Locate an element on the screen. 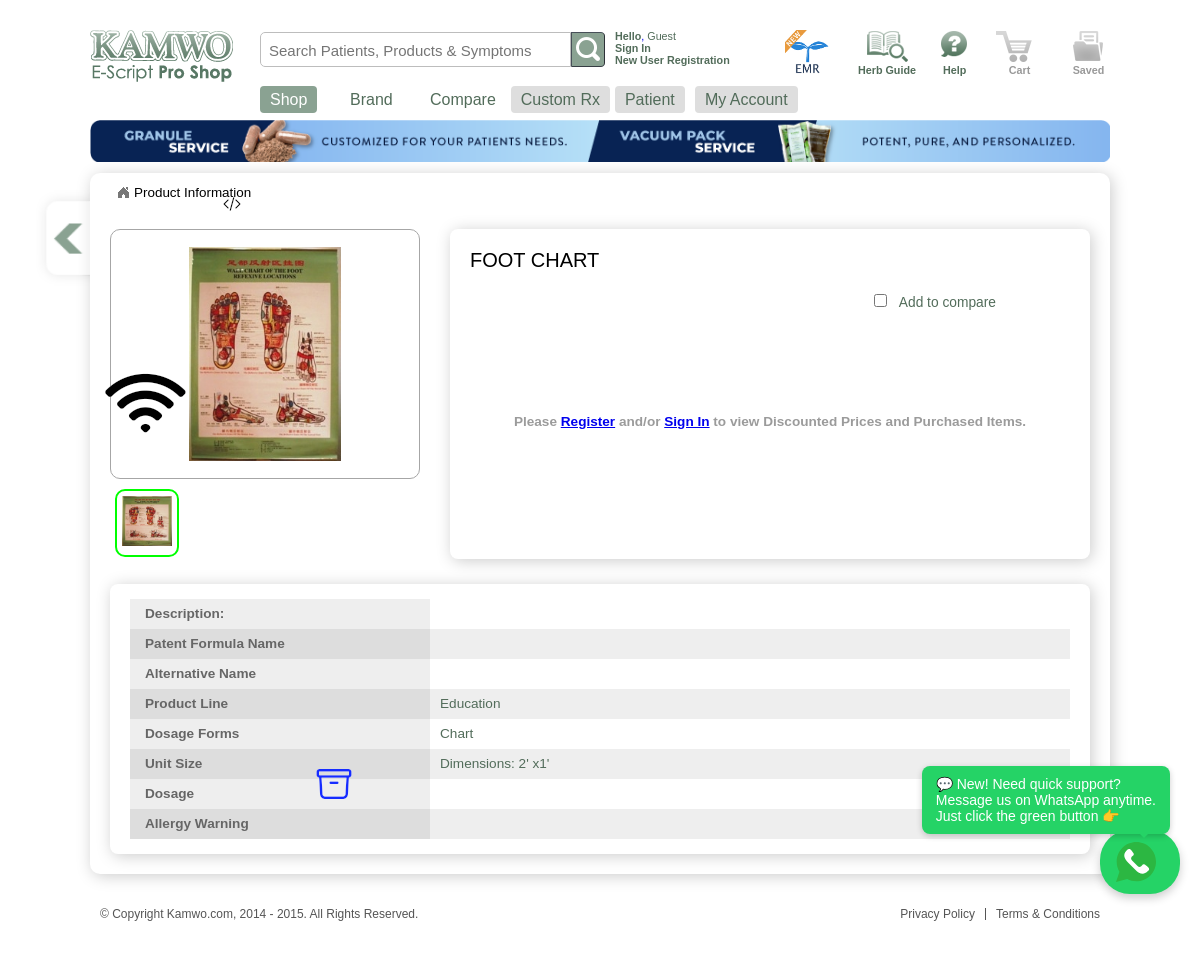  view or edit source code is located at coordinates (232, 204).